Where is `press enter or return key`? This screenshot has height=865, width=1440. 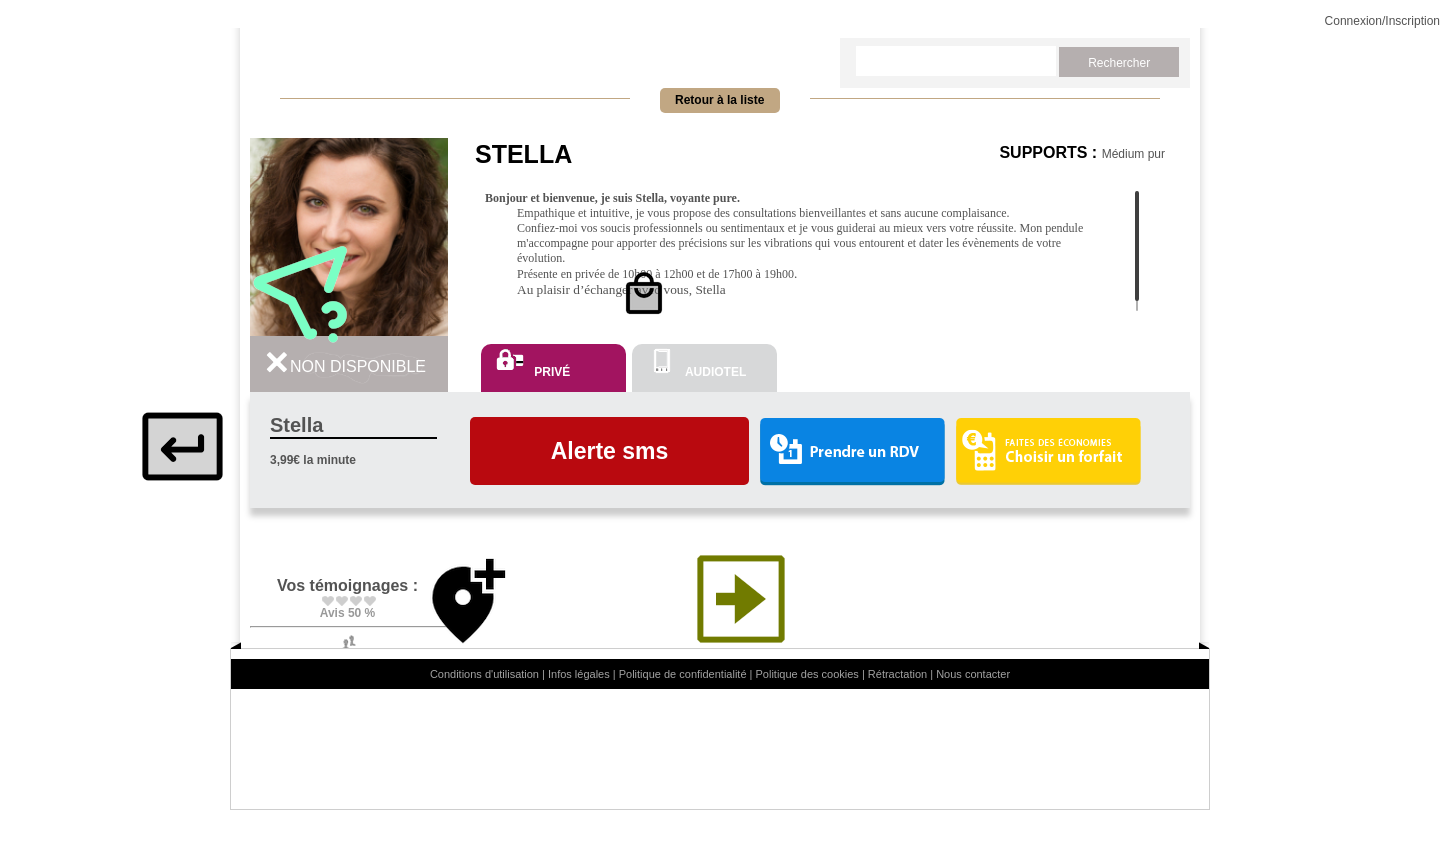
press enter or return key is located at coordinates (182, 446).